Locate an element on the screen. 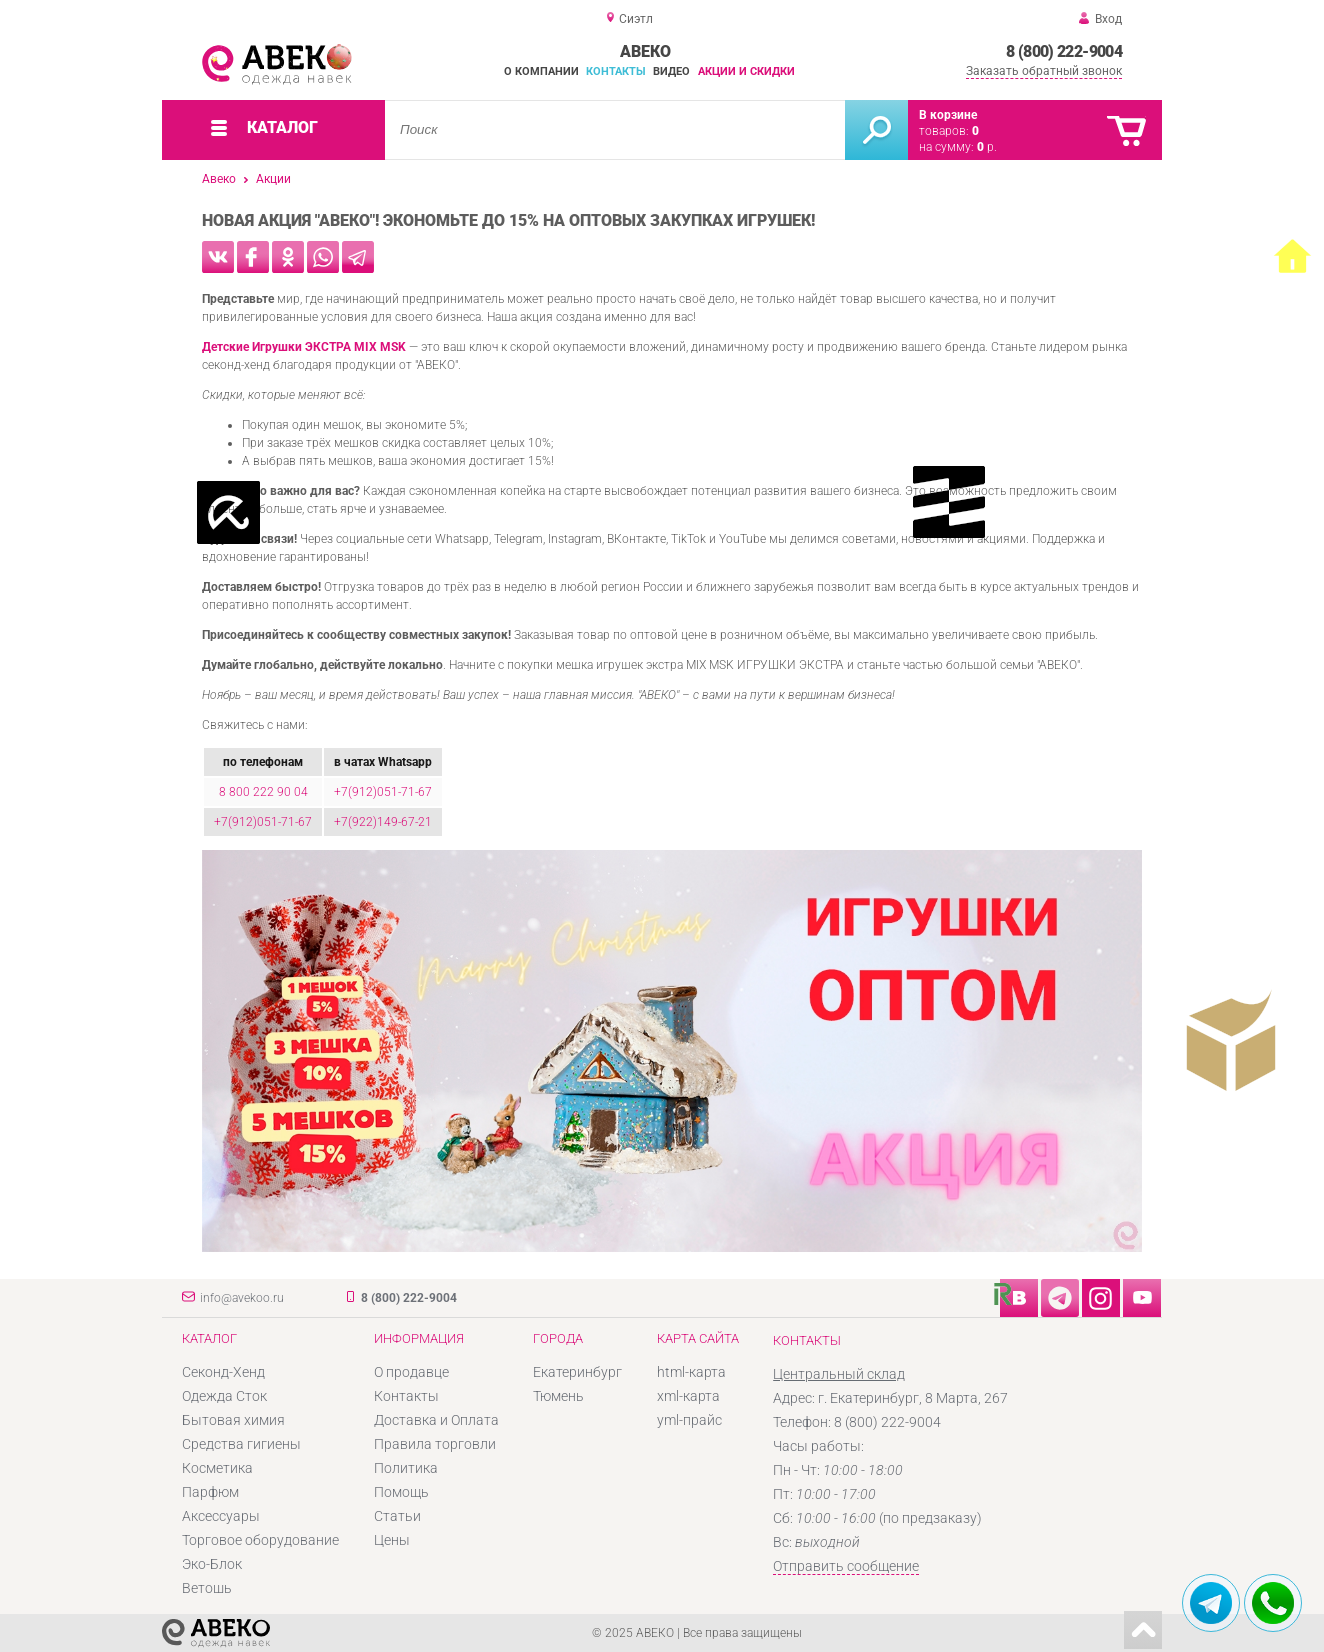 The height and width of the screenshot is (1652, 1324). semantic web technology or linked data services is located at coordinates (1231, 1040).